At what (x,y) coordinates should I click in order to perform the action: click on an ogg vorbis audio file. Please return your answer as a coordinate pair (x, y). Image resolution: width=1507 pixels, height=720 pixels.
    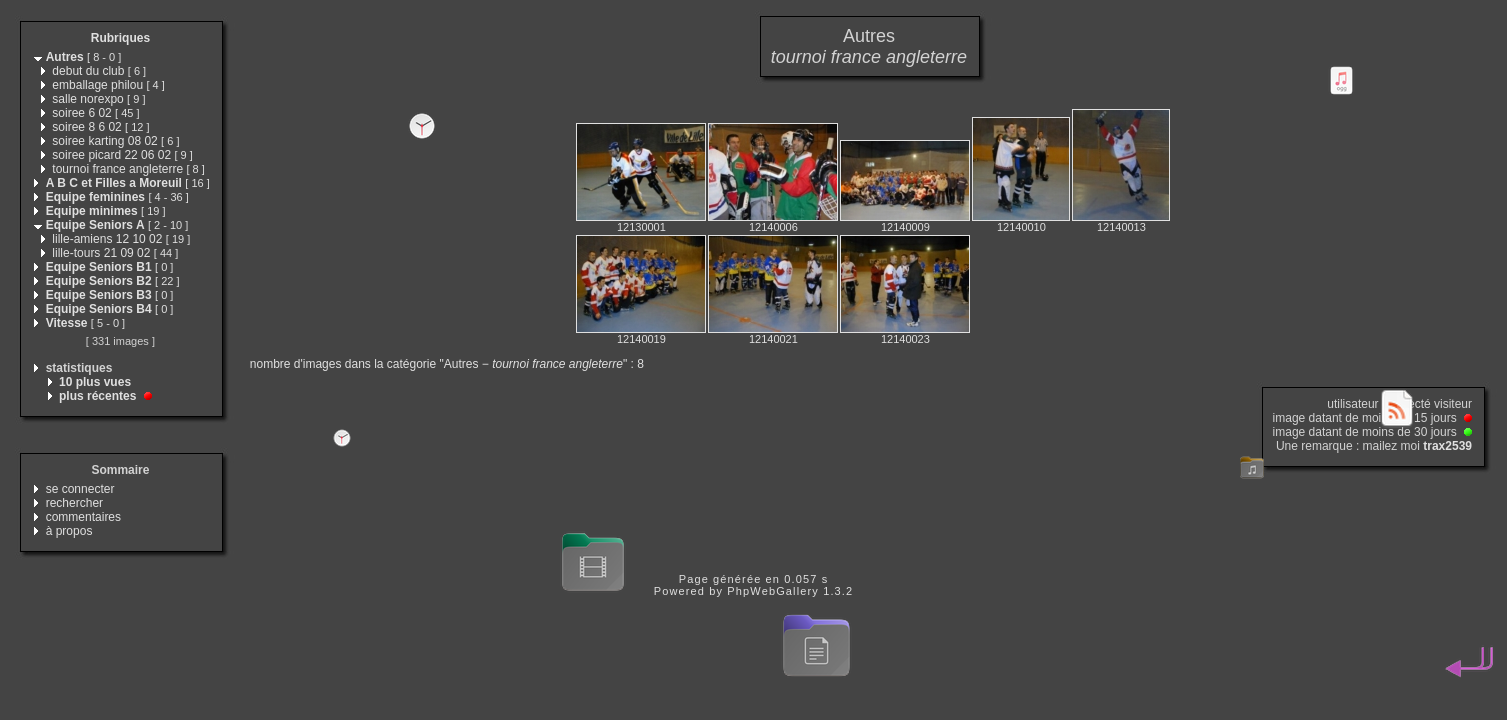
    Looking at the image, I should click on (1341, 80).